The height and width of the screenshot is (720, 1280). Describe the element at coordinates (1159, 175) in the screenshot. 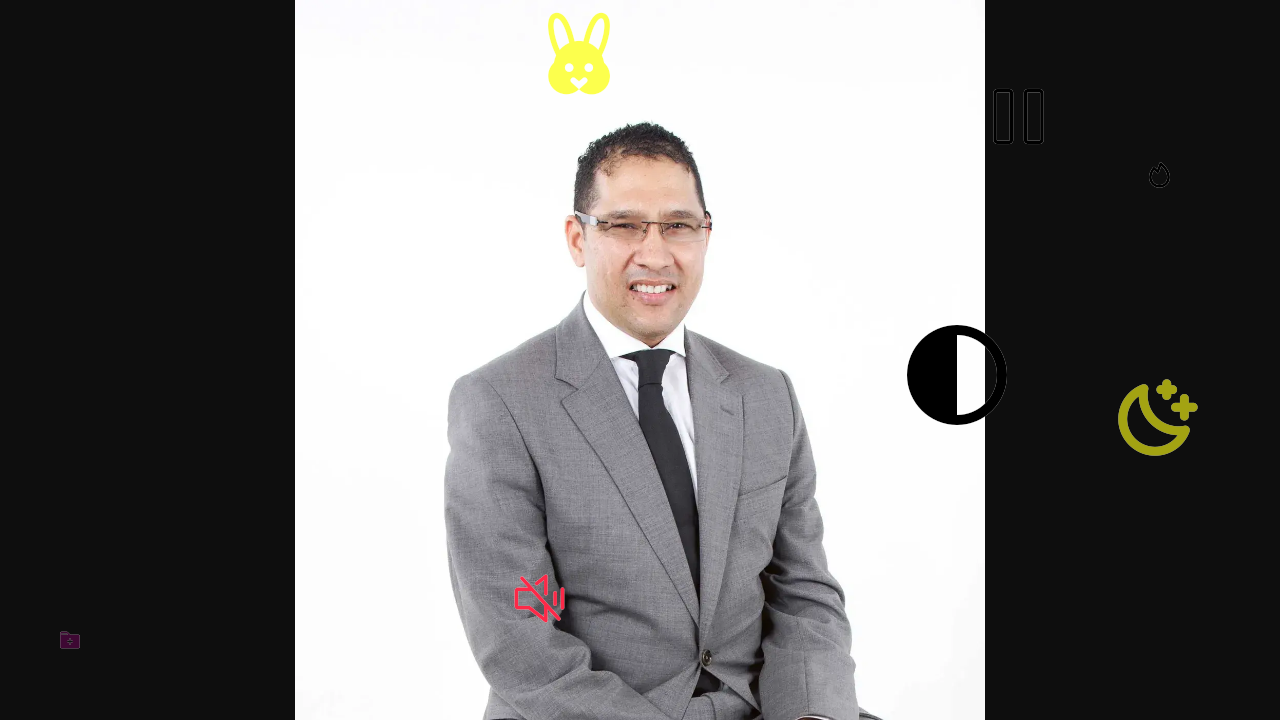

I see `indicates trending or popular content` at that location.